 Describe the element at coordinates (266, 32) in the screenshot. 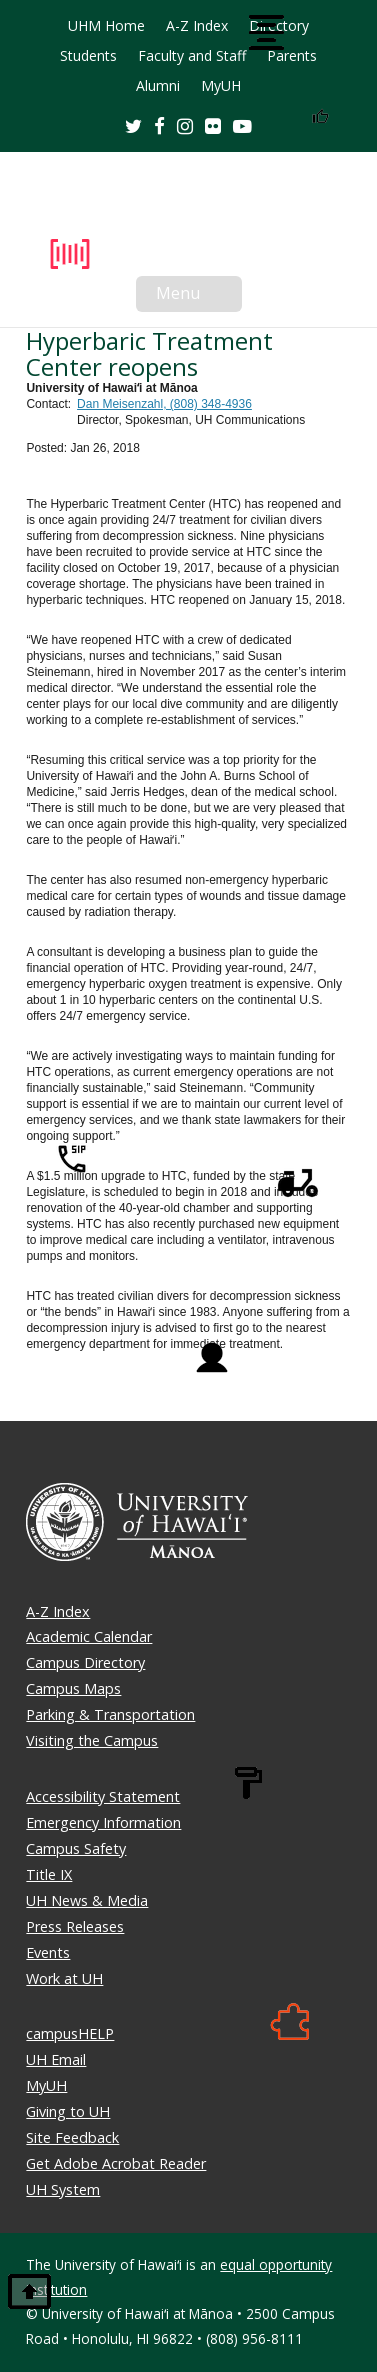

I see `center align text` at that location.